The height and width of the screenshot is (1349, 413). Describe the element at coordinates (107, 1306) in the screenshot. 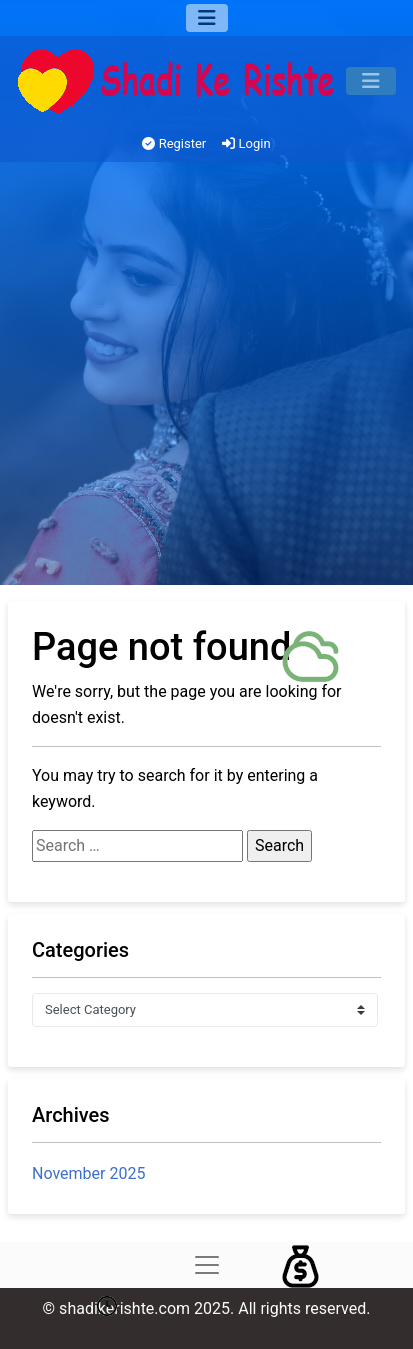

I see `view current time` at that location.